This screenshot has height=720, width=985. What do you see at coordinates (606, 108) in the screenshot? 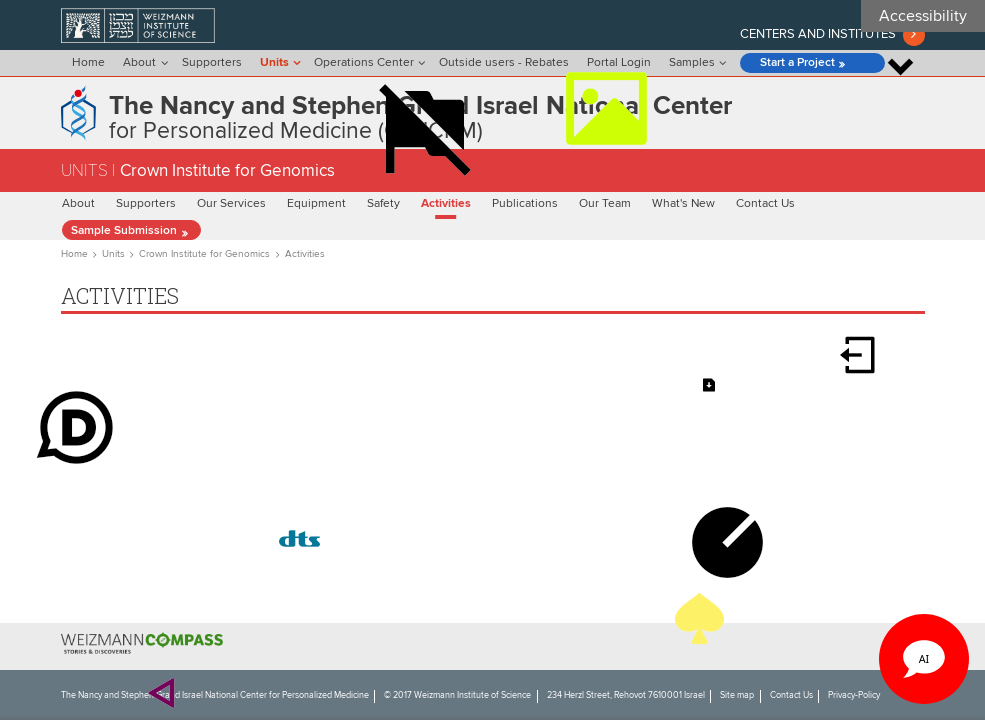
I see `view image or photo` at bounding box center [606, 108].